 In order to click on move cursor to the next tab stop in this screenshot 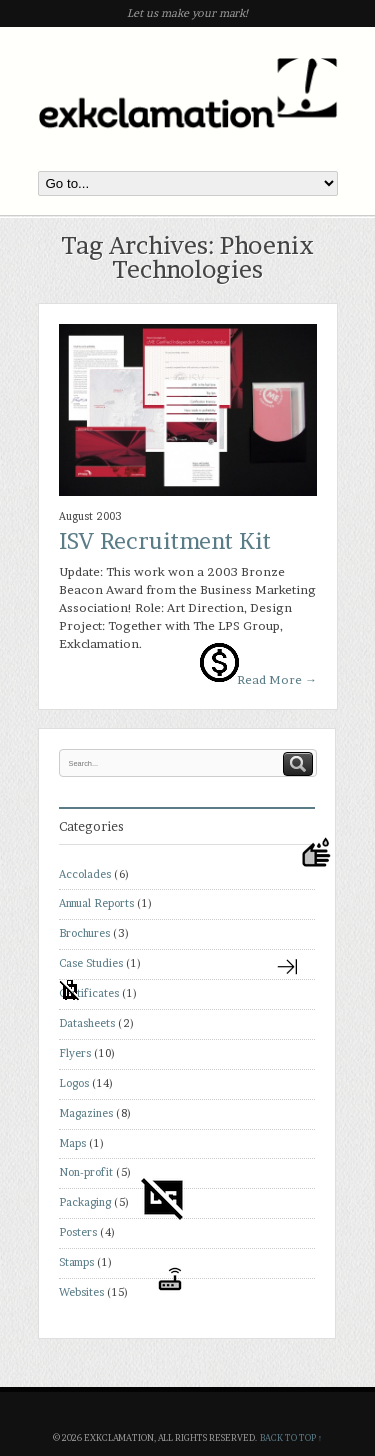, I will do `click(286, 966)`.